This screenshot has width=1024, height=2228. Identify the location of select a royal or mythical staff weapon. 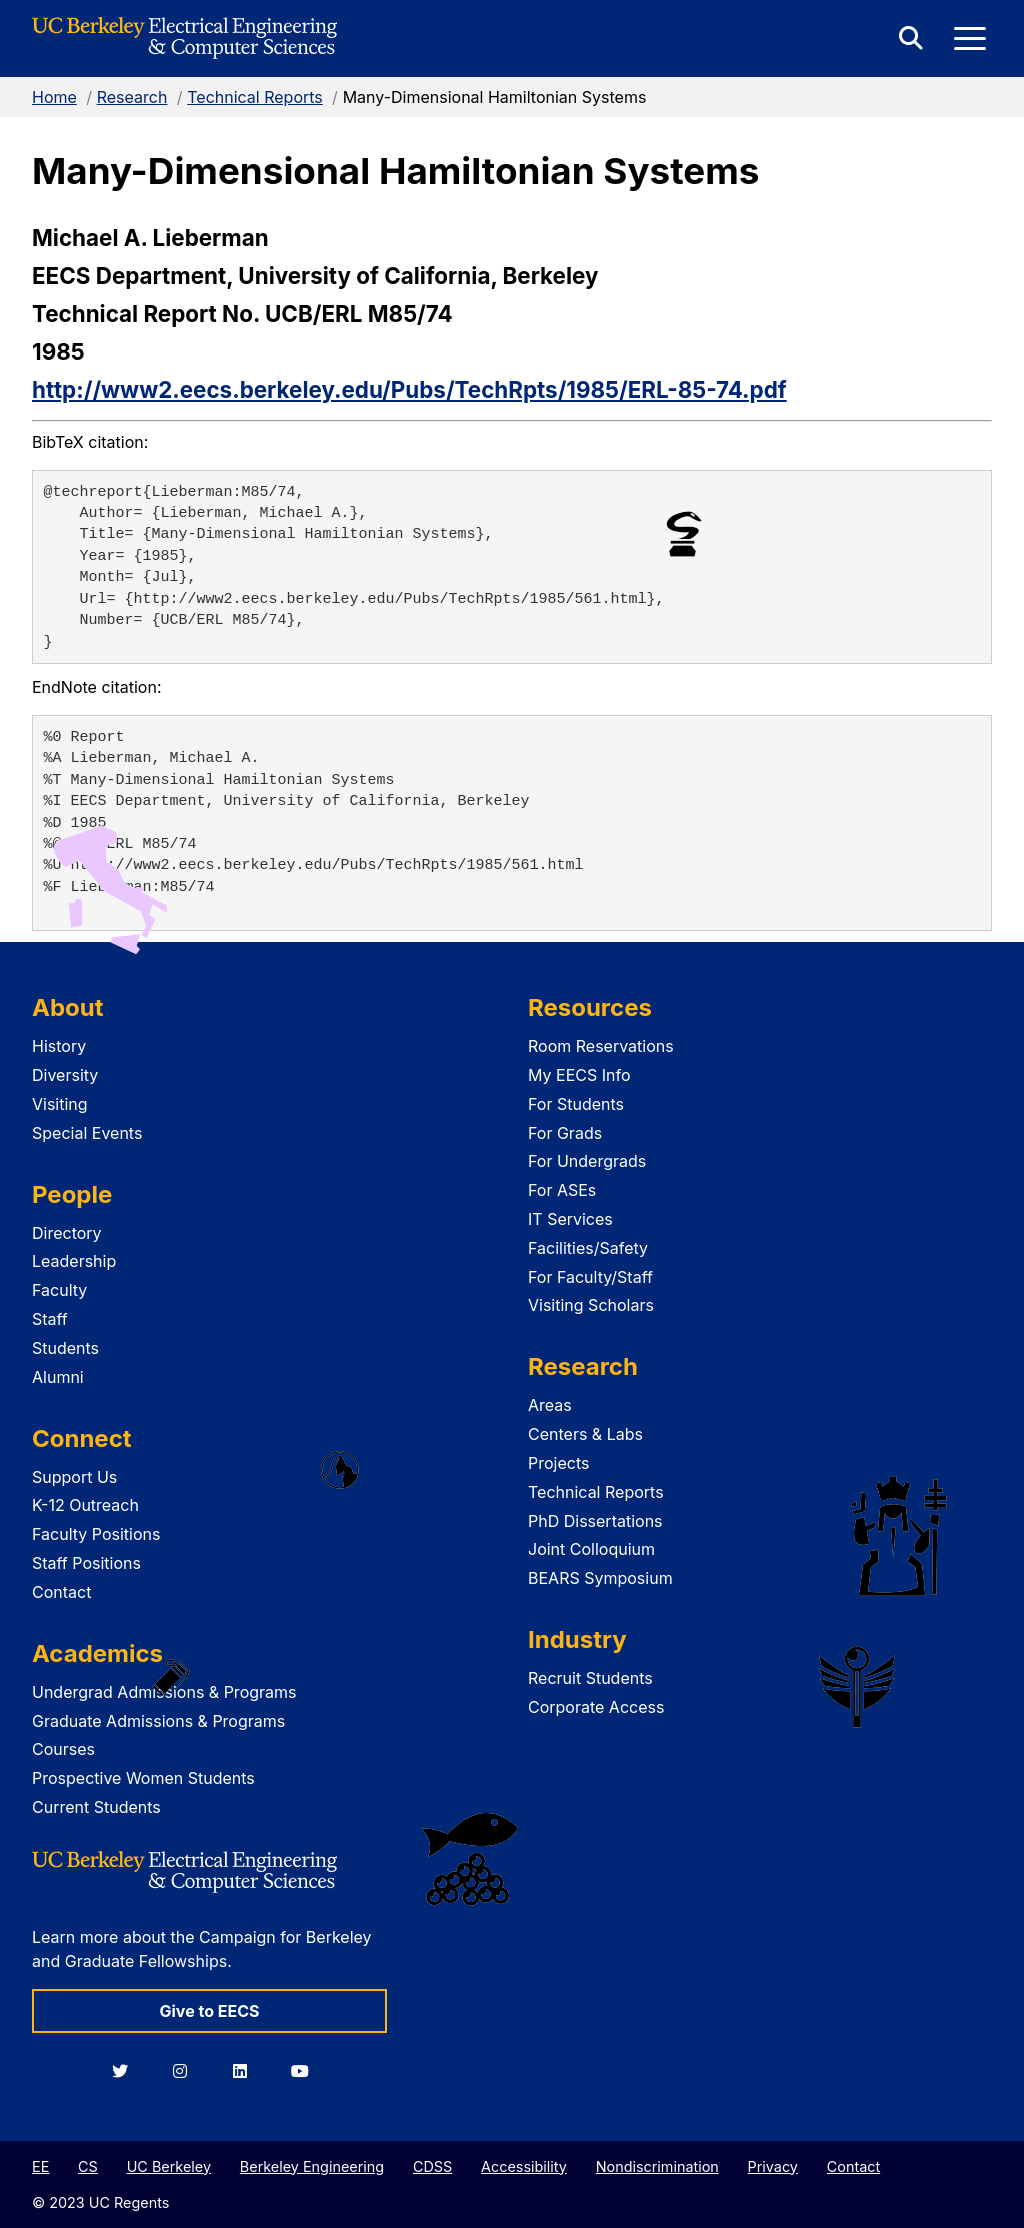
(857, 1687).